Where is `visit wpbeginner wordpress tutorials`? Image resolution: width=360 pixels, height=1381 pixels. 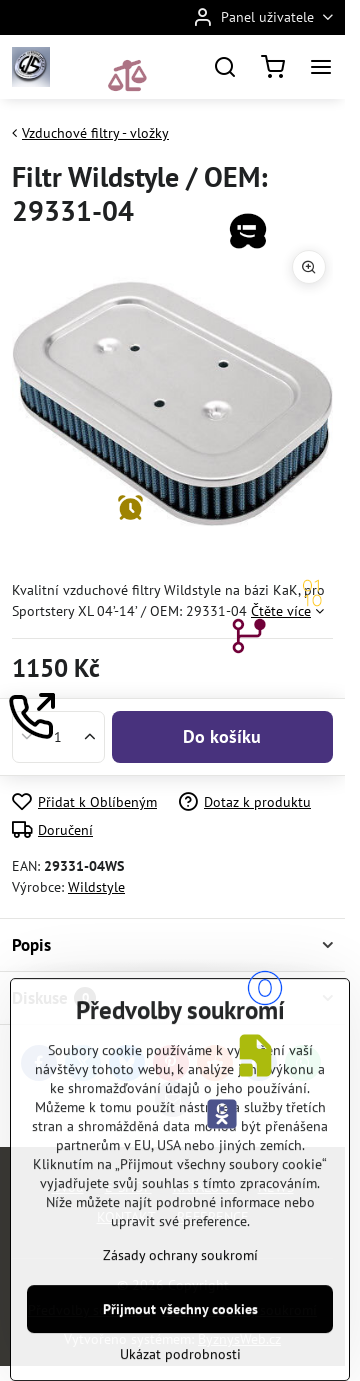
visit wpbeginner wordpress tutorials is located at coordinates (248, 231).